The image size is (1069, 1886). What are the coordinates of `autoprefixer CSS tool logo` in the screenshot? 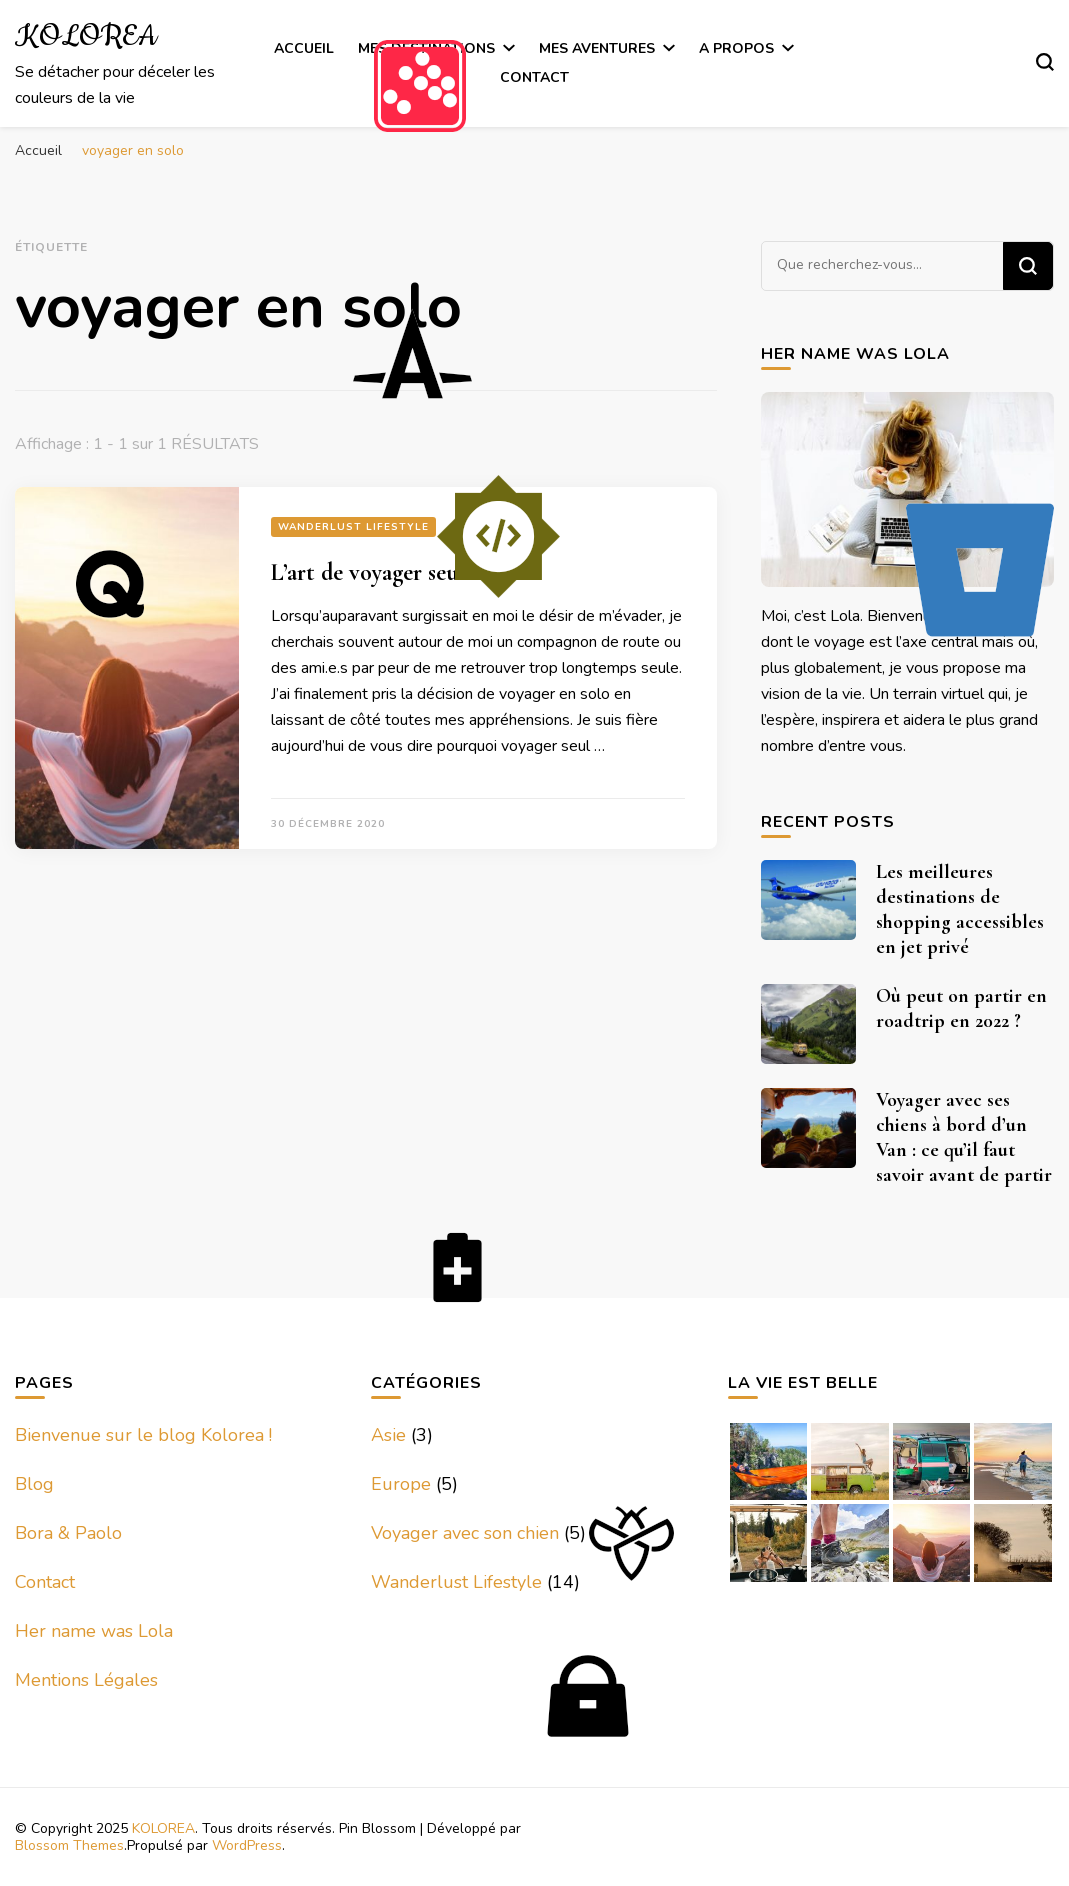 It's located at (412, 353).